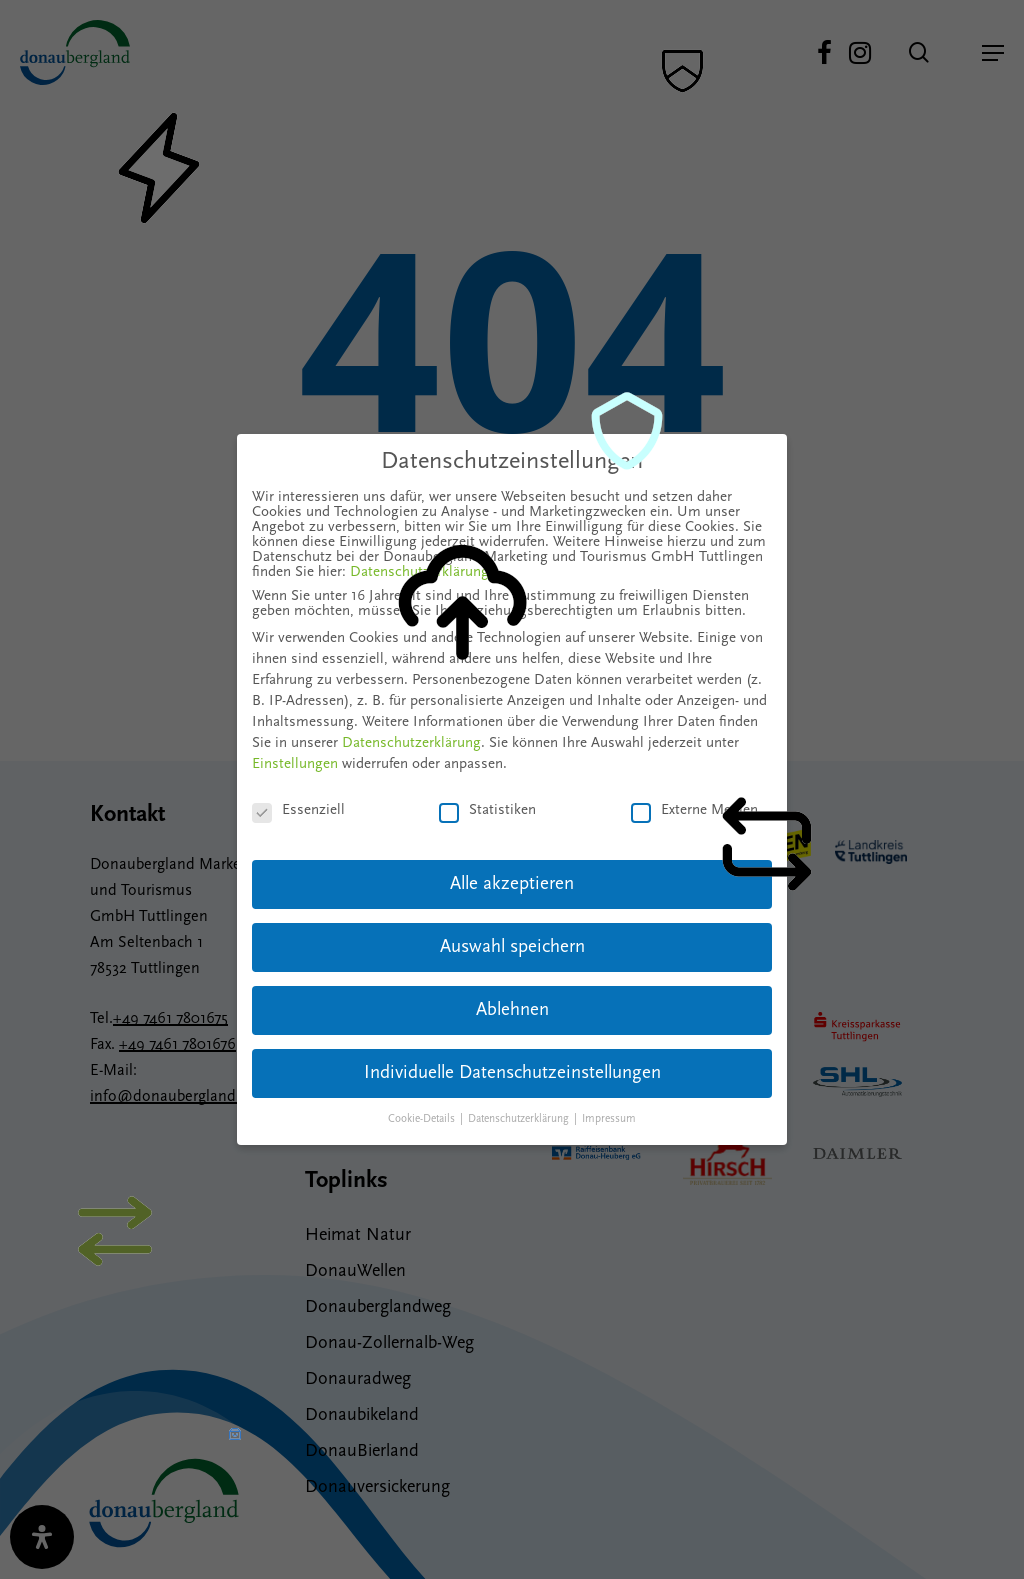 This screenshot has height=1579, width=1024. I want to click on access security settings, so click(627, 431).